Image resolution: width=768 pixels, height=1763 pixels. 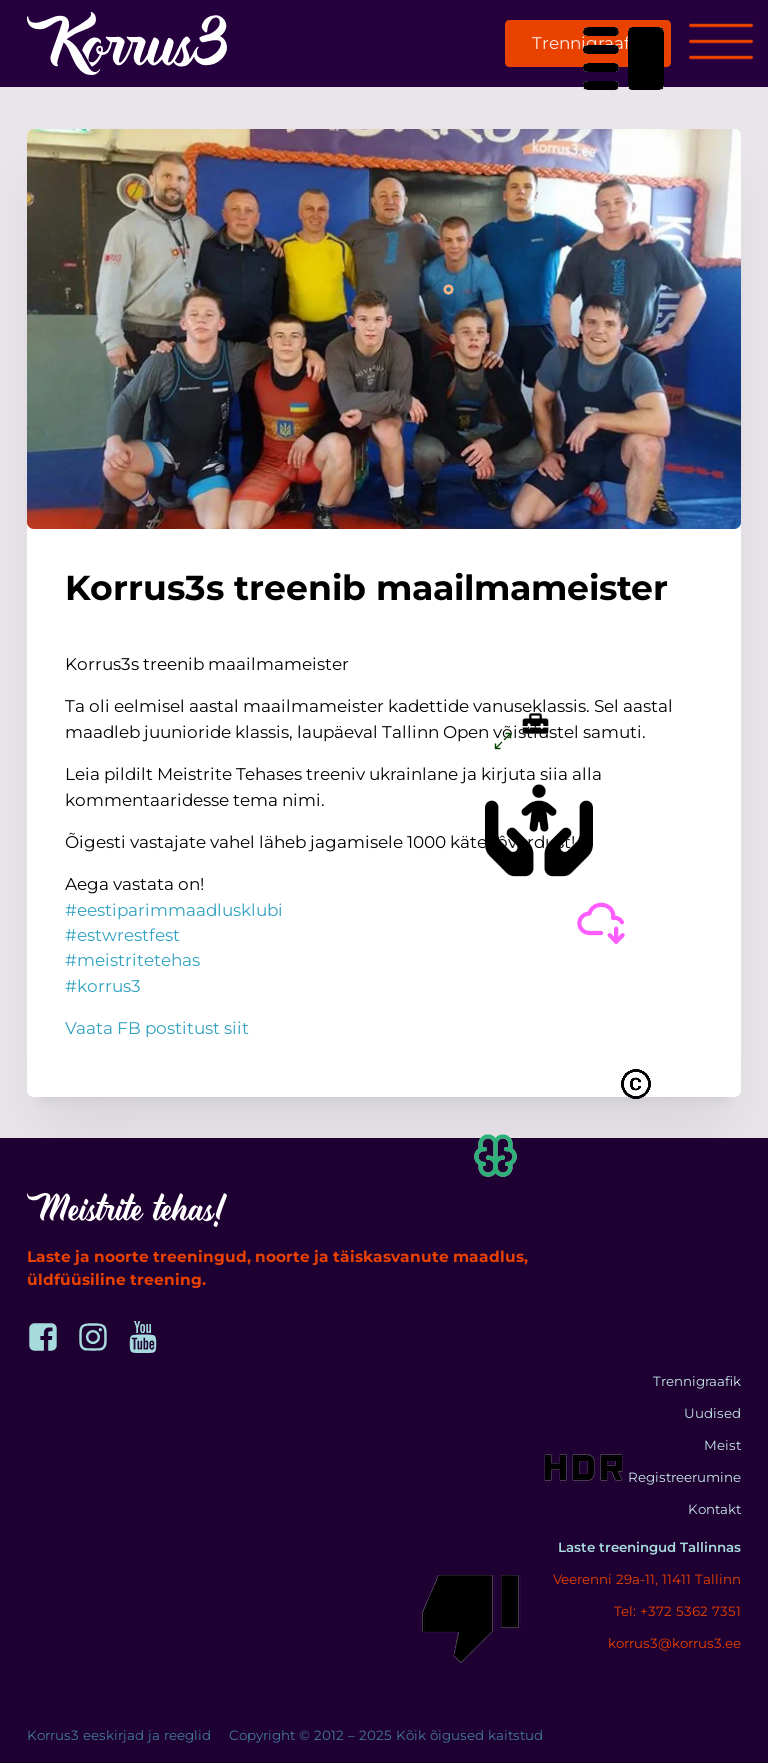 I want to click on download from cloud storage, so click(x=601, y=920).